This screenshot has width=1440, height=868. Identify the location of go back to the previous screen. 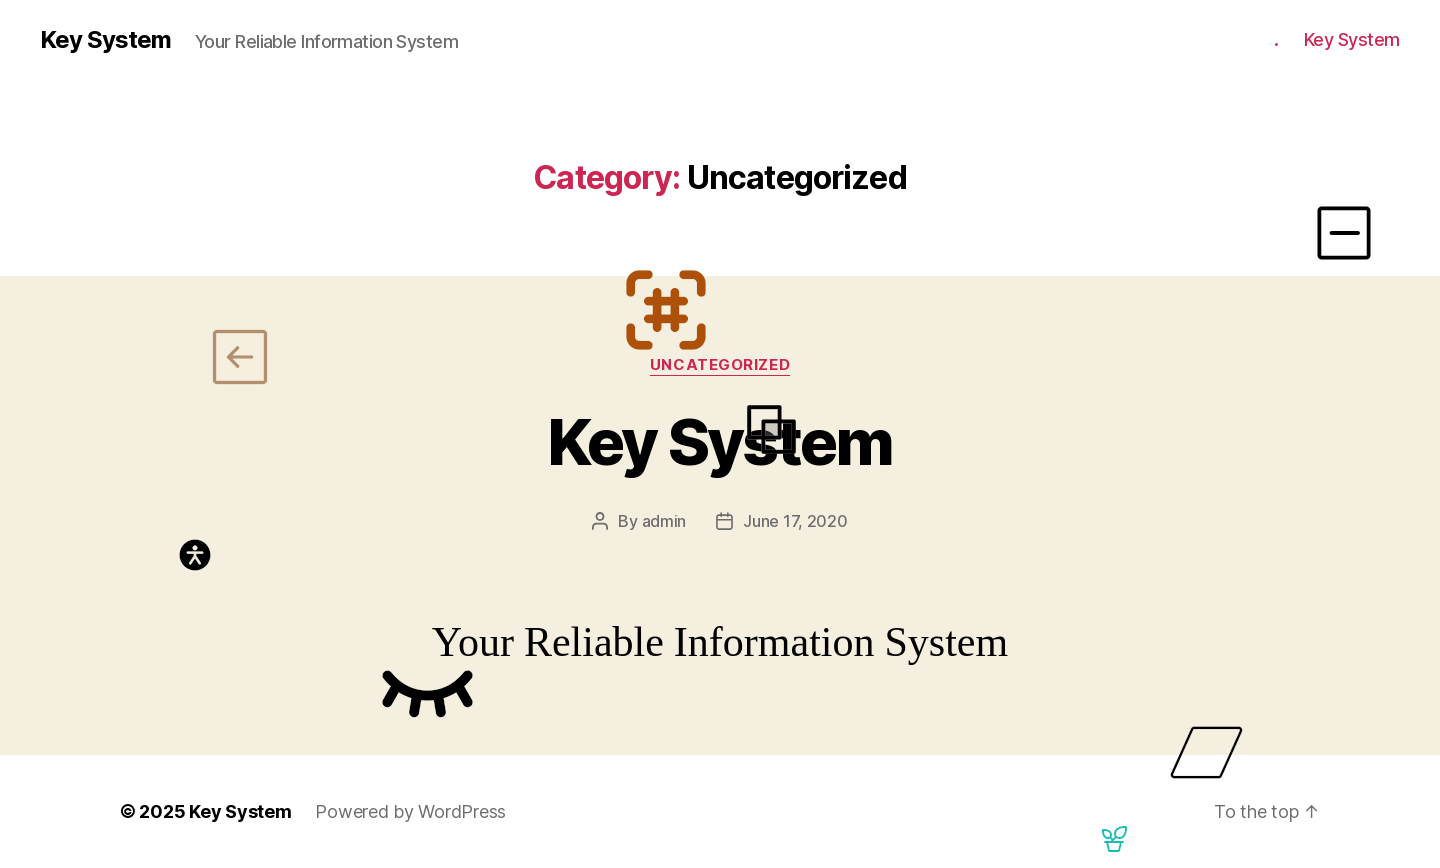
(240, 357).